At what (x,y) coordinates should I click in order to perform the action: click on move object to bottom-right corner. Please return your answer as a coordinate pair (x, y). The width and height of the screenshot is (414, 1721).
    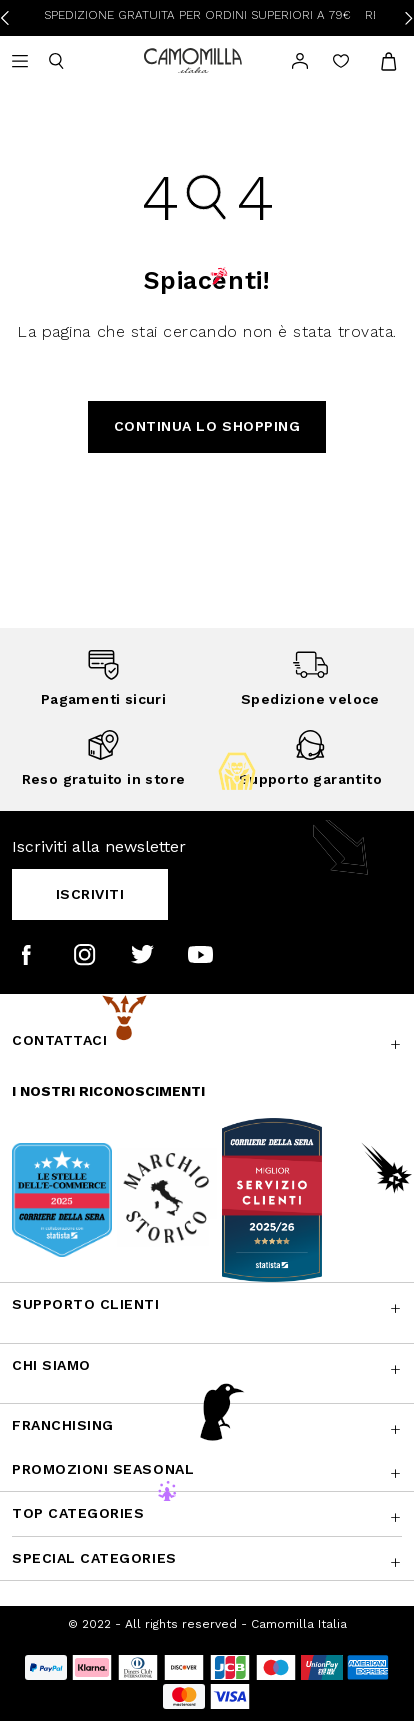
    Looking at the image, I should click on (340, 847).